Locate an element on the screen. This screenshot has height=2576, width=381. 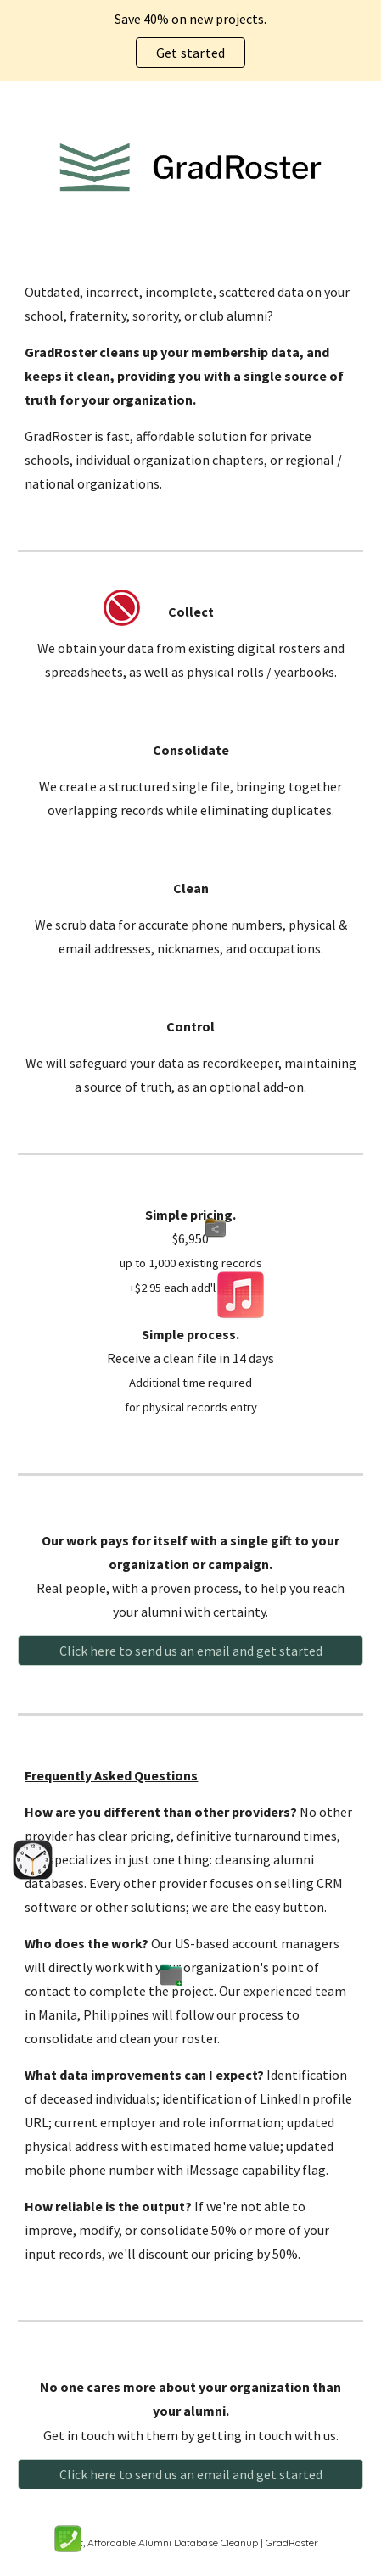
open the phone or calls app is located at coordinates (68, 2539).